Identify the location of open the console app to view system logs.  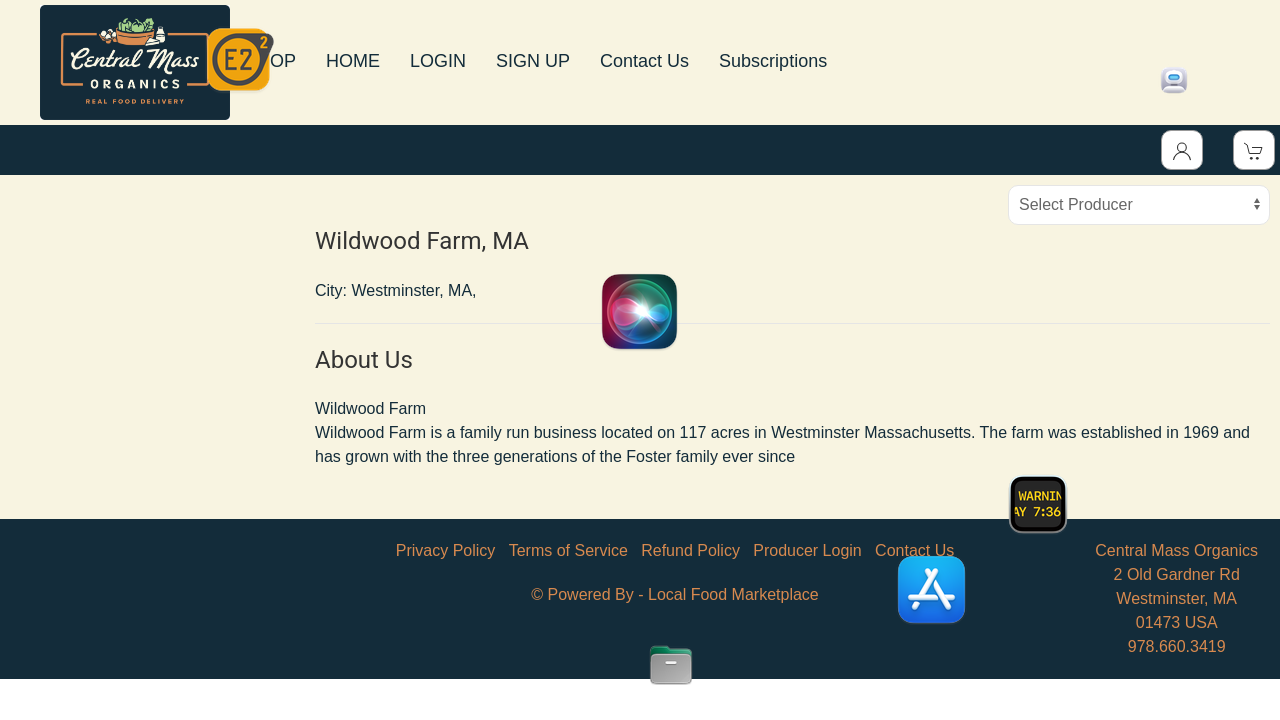
(1038, 504).